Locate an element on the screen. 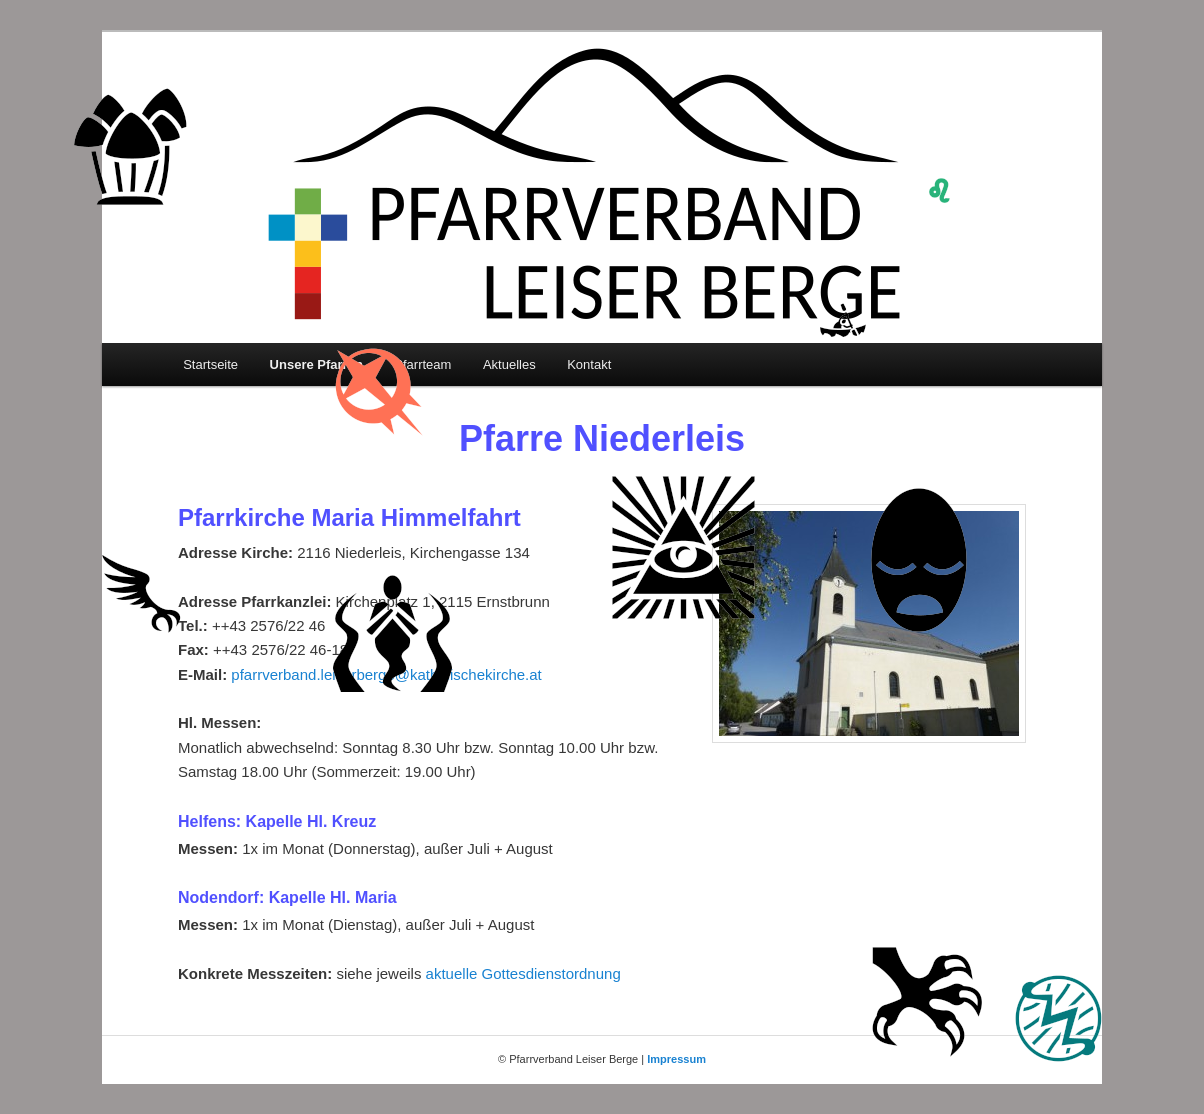 The height and width of the screenshot is (1114, 1204). select a beast or creature class in a game is located at coordinates (928, 1003).